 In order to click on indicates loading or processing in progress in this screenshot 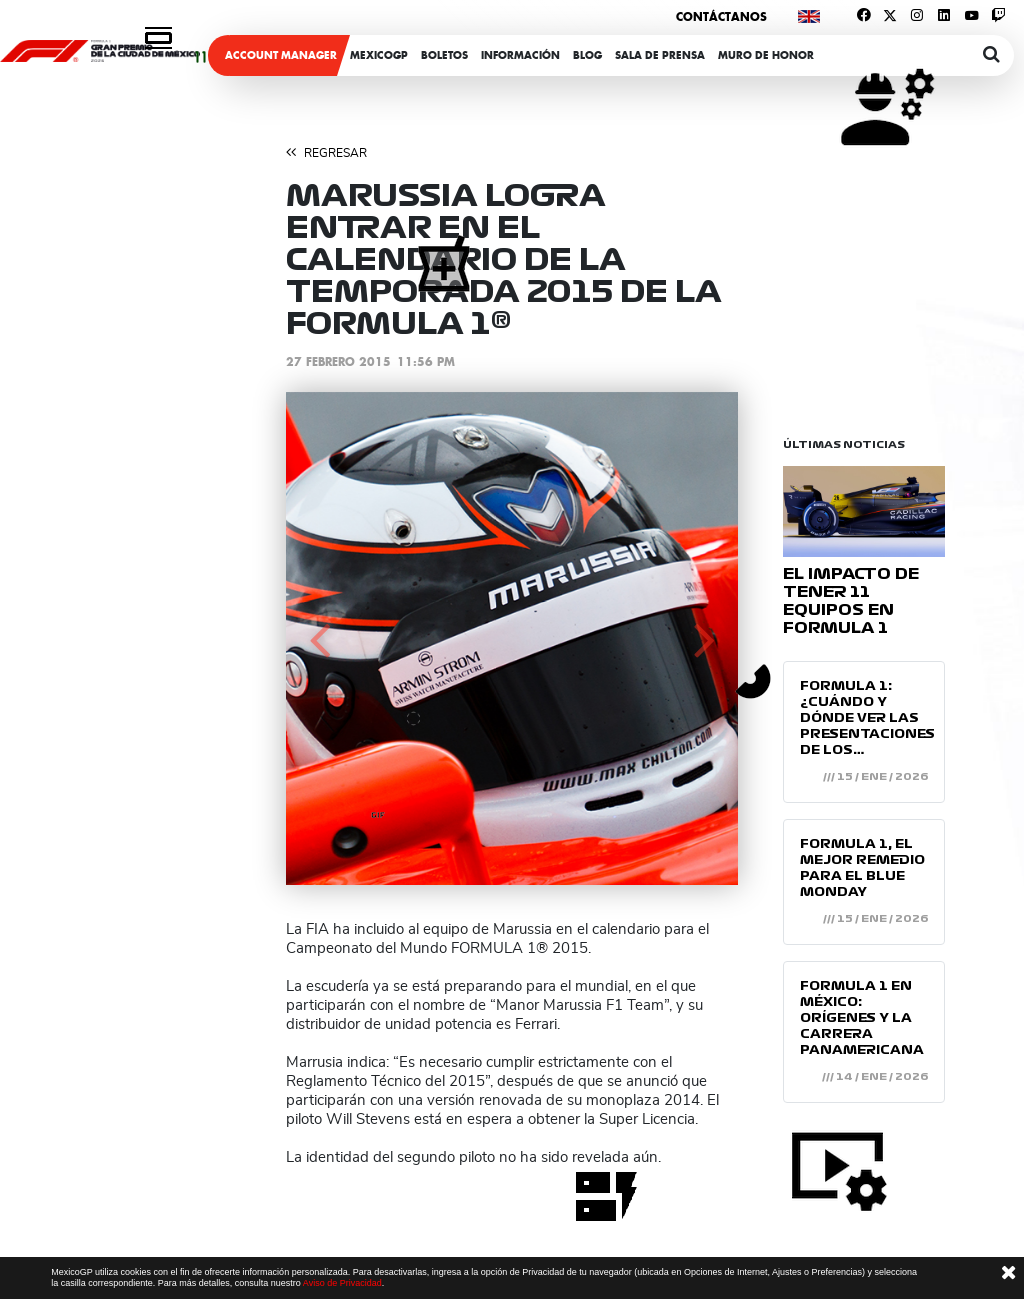, I will do `click(413, 718)`.